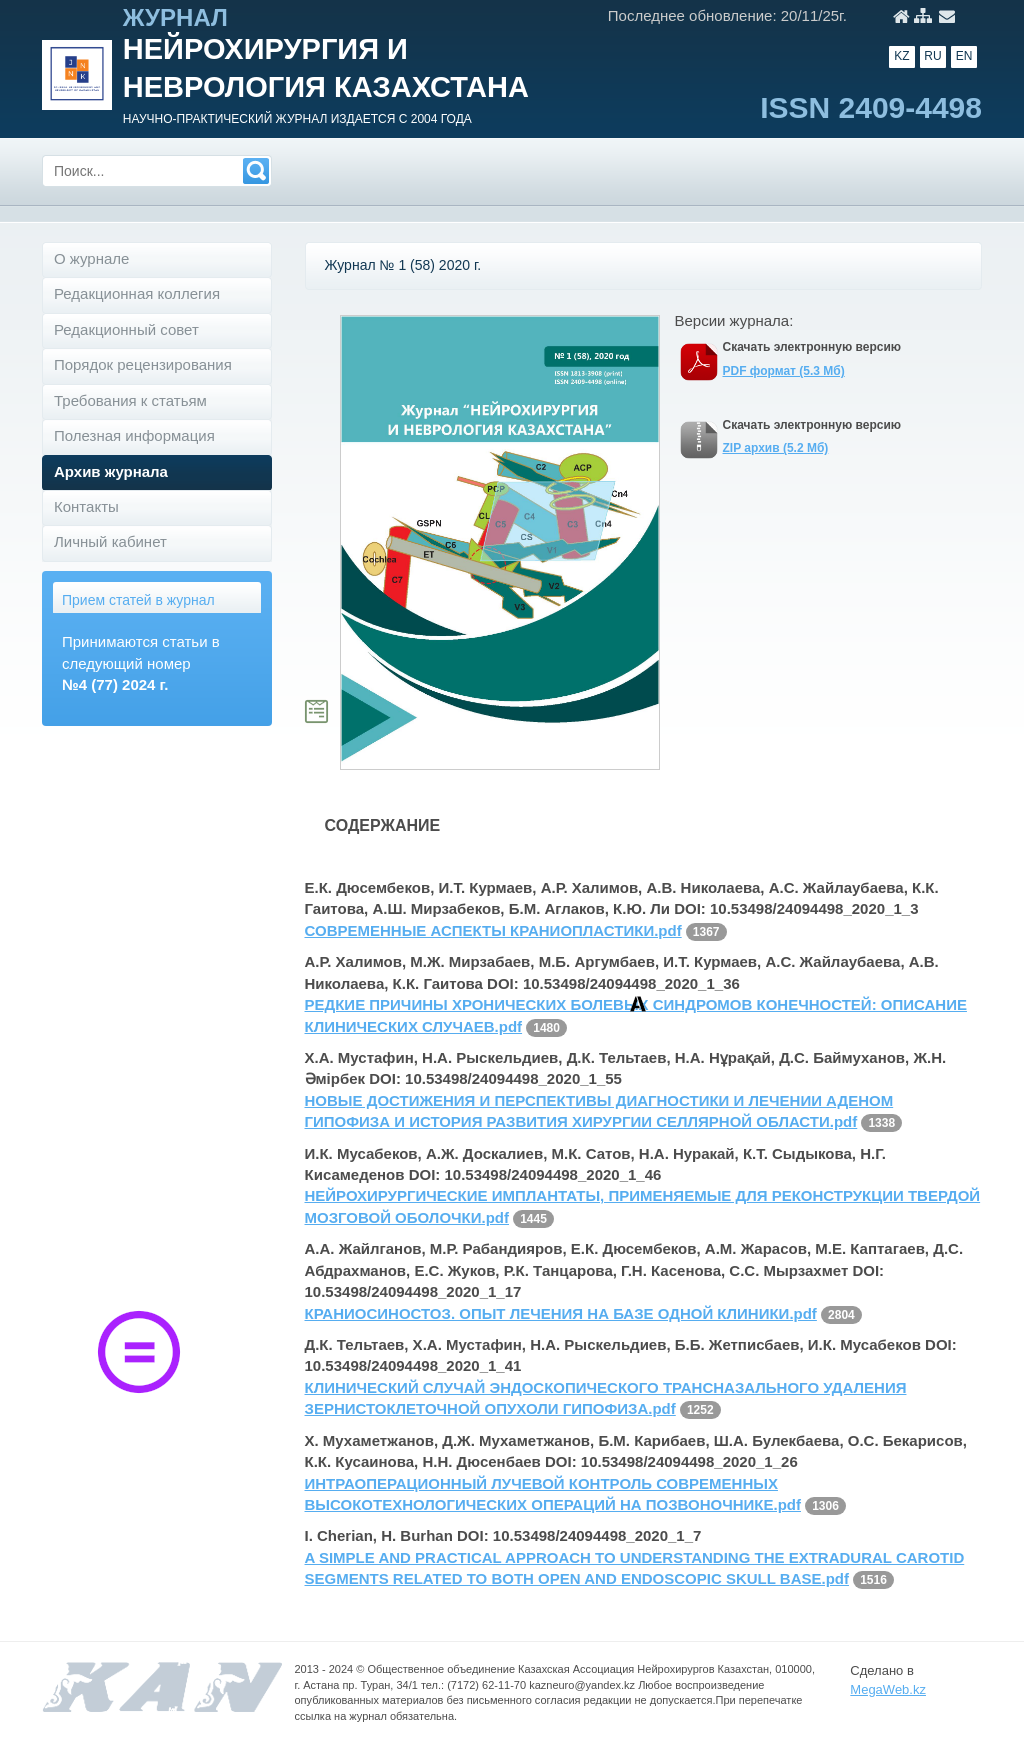 This screenshot has height=1756, width=1024. Describe the element at coordinates (638, 1004) in the screenshot. I see `airbrake error monitoring service logo` at that location.